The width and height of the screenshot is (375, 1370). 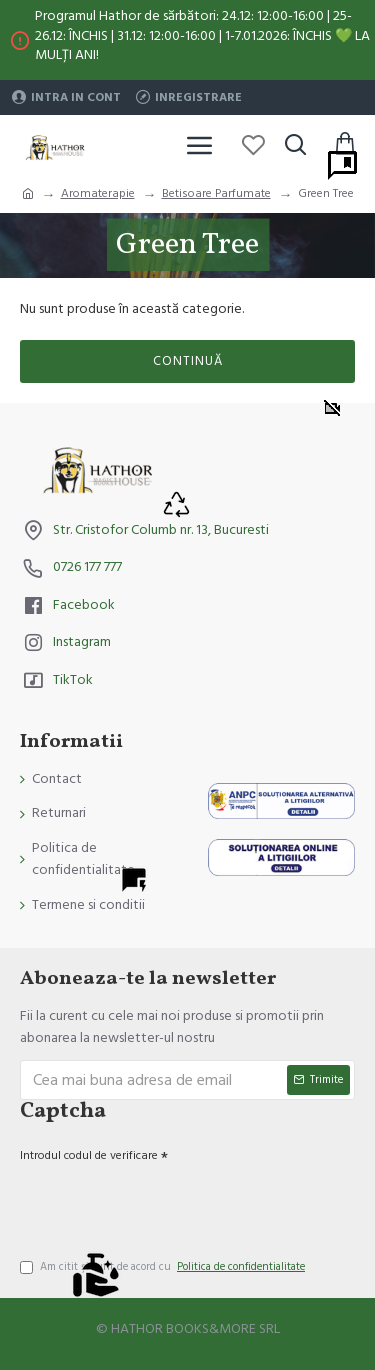 What do you see at coordinates (176, 504) in the screenshot?
I see `recycle or move item to trash` at bounding box center [176, 504].